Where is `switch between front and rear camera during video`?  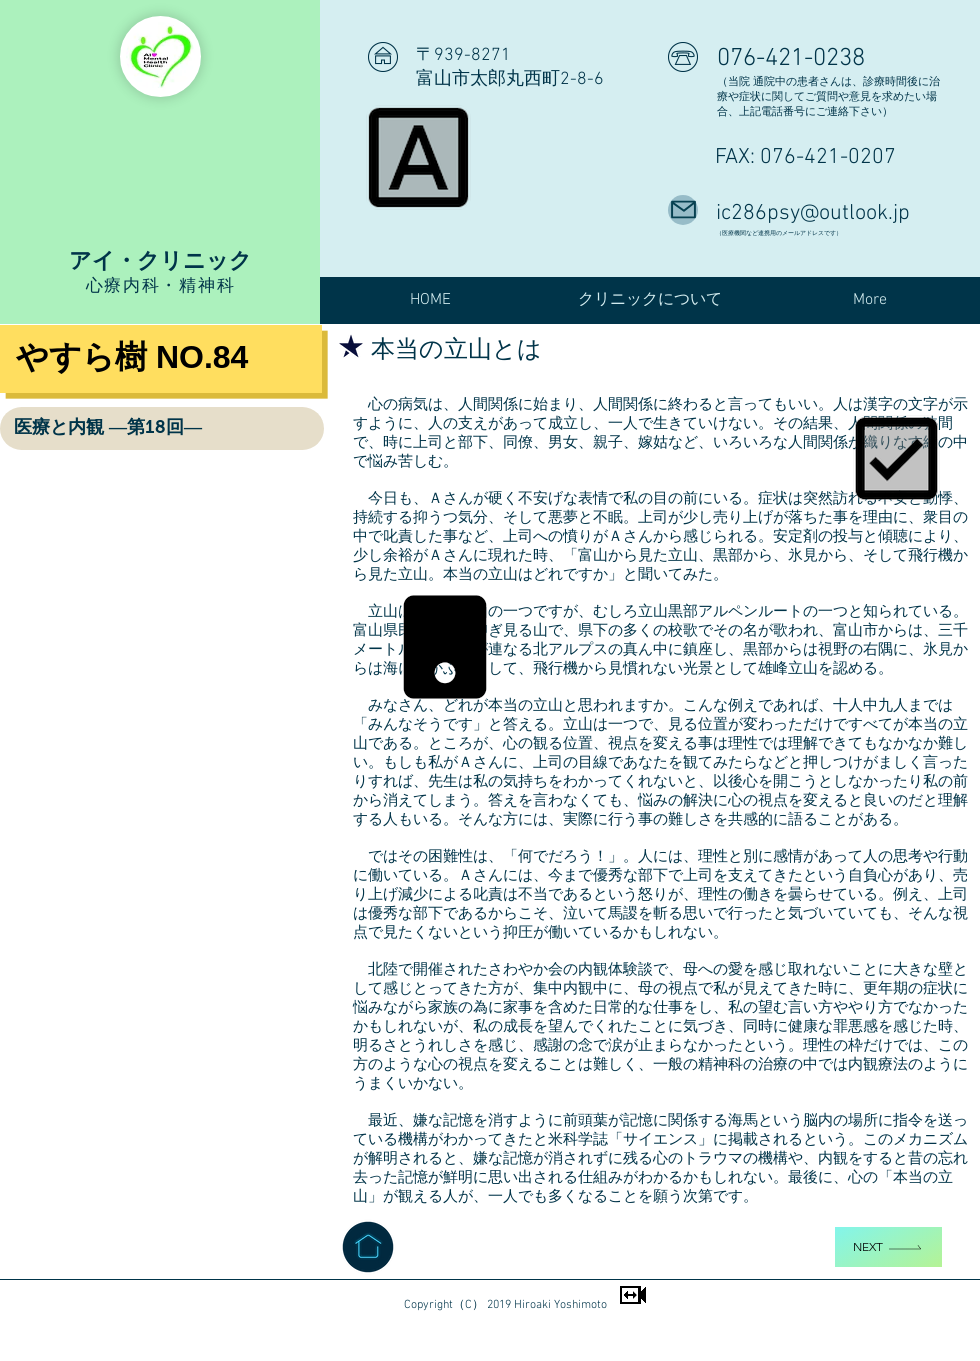
switch between front and rear camera during video is located at coordinates (633, 1295).